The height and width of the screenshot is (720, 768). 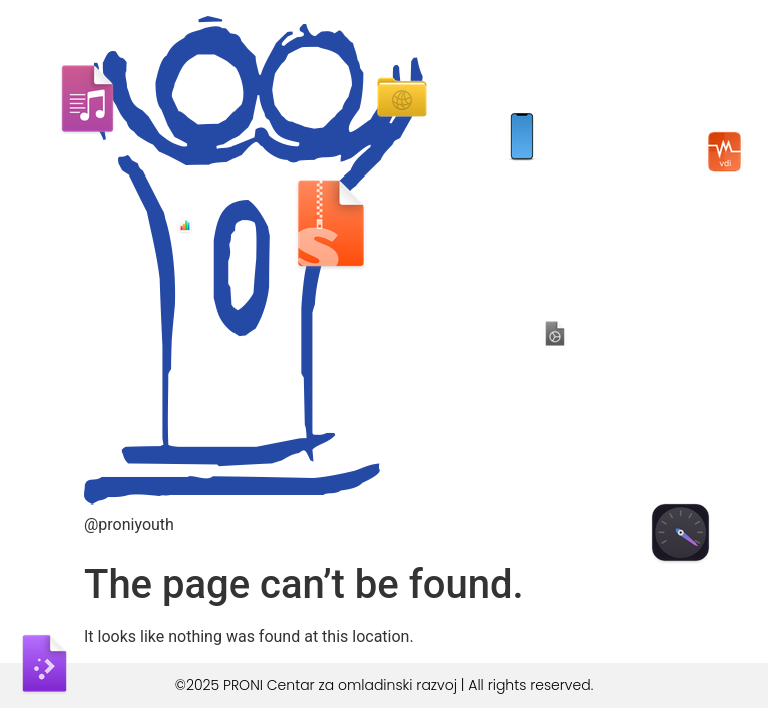 What do you see at coordinates (44, 664) in the screenshot?
I see `plasma application file type indicator` at bounding box center [44, 664].